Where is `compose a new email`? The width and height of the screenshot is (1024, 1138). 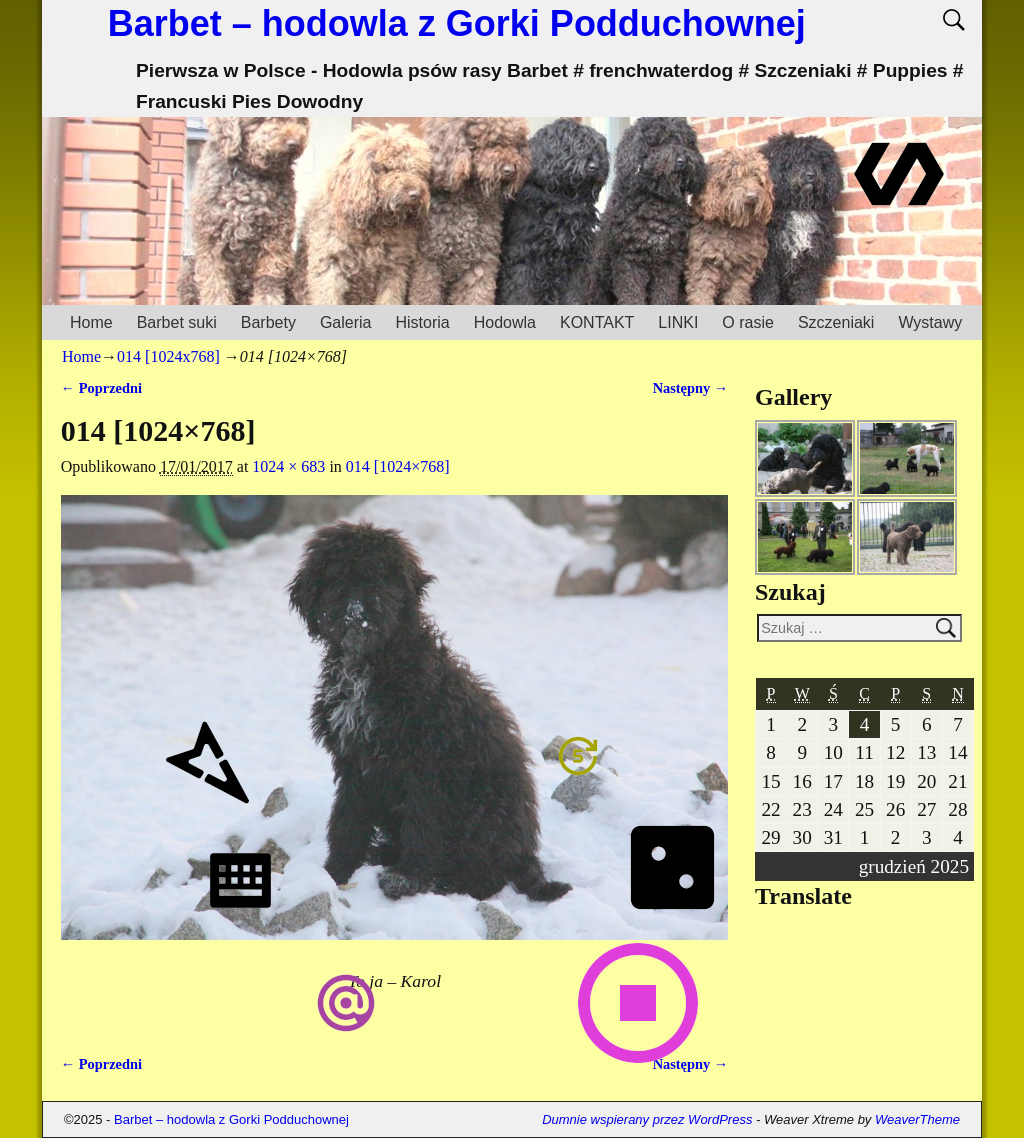 compose a new email is located at coordinates (346, 1003).